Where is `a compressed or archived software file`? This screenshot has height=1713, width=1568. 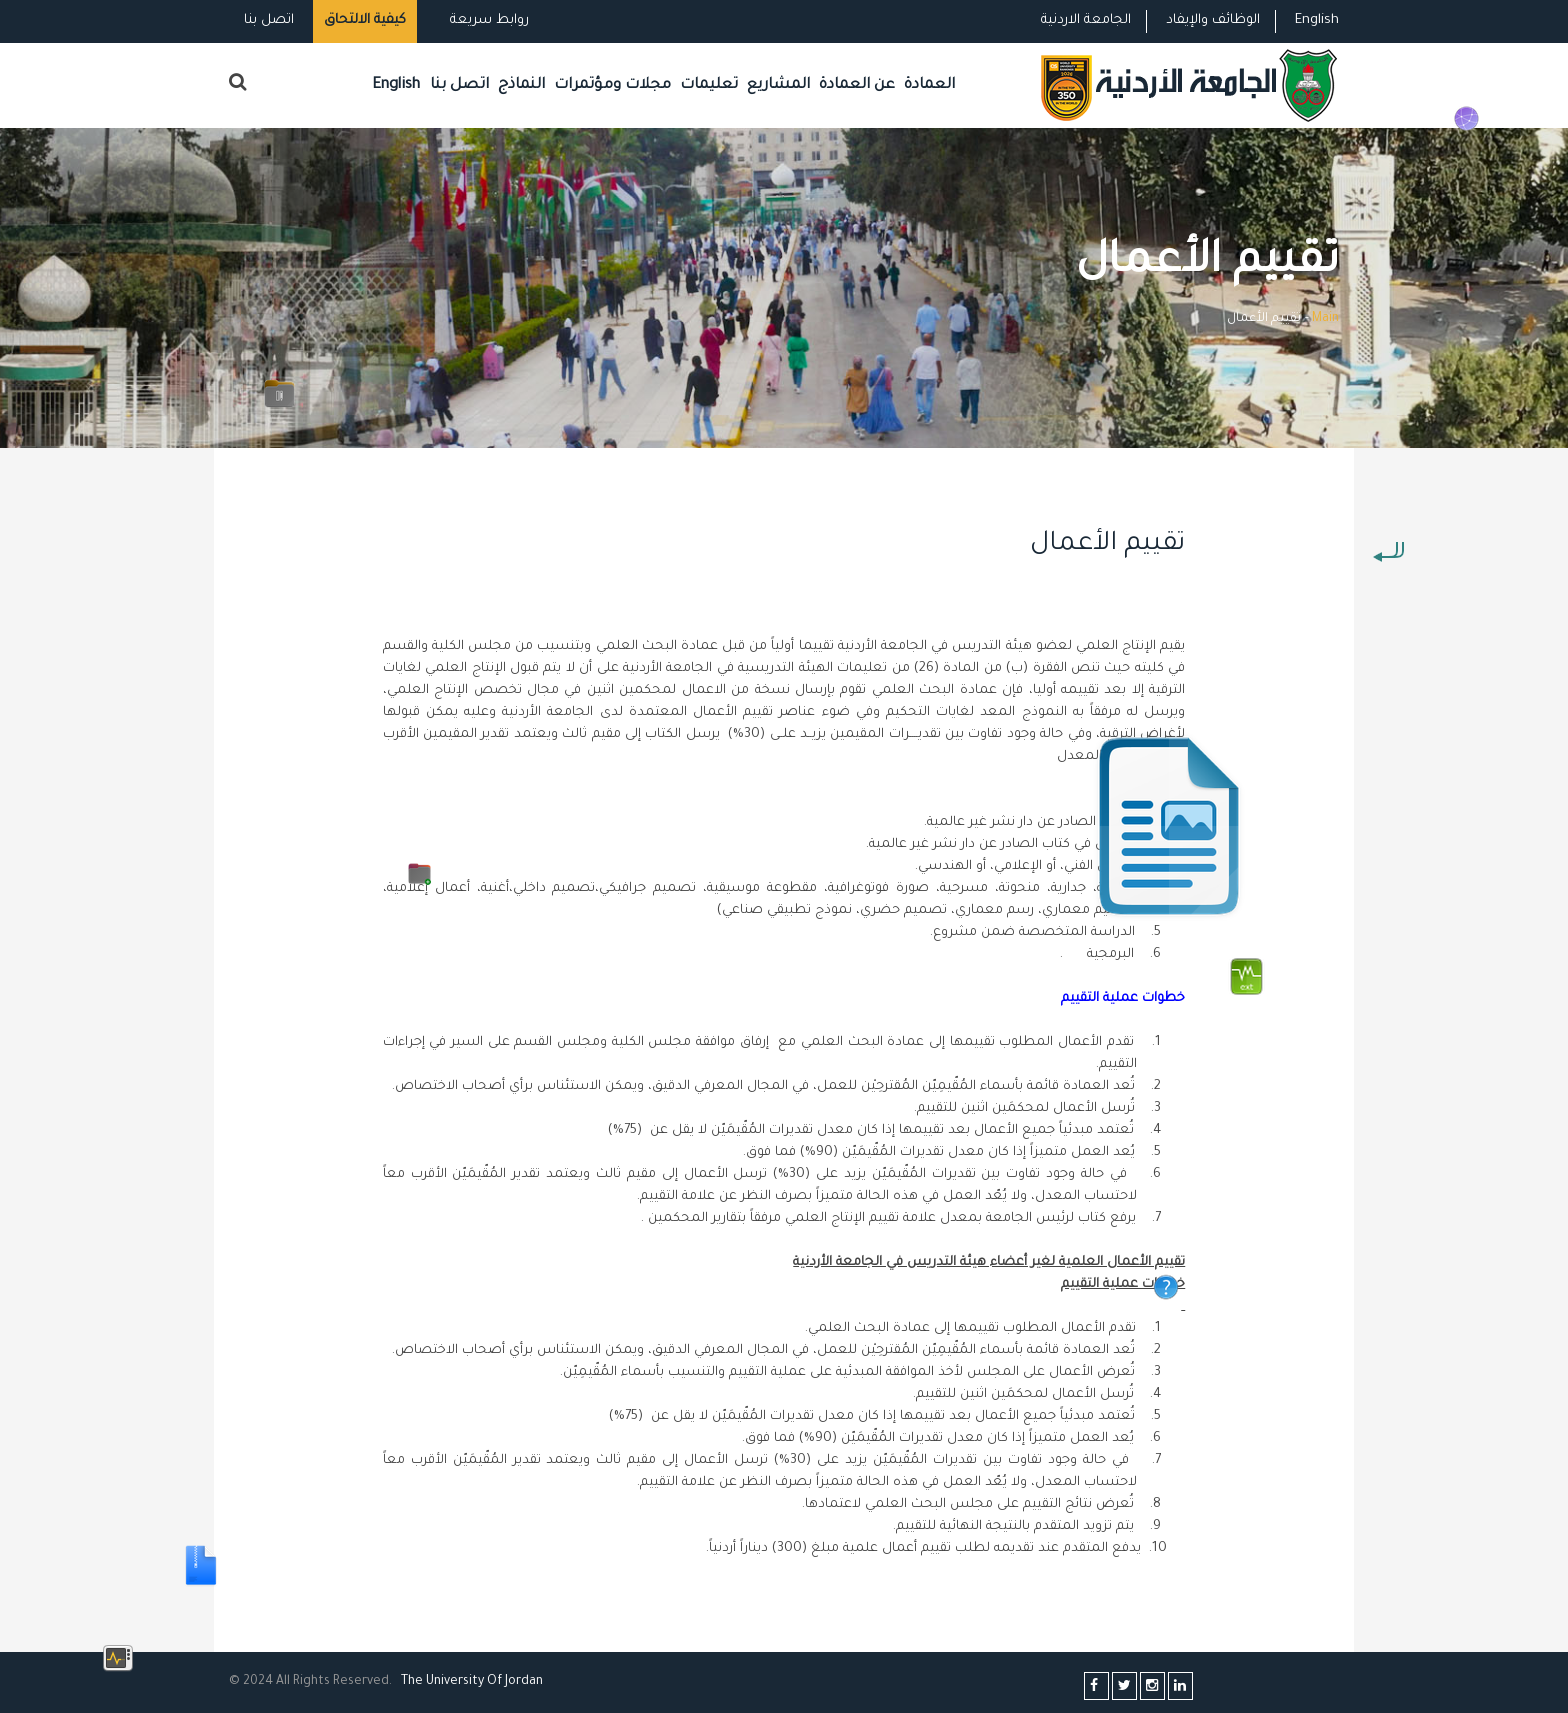
a compressed or archived software file is located at coordinates (201, 1566).